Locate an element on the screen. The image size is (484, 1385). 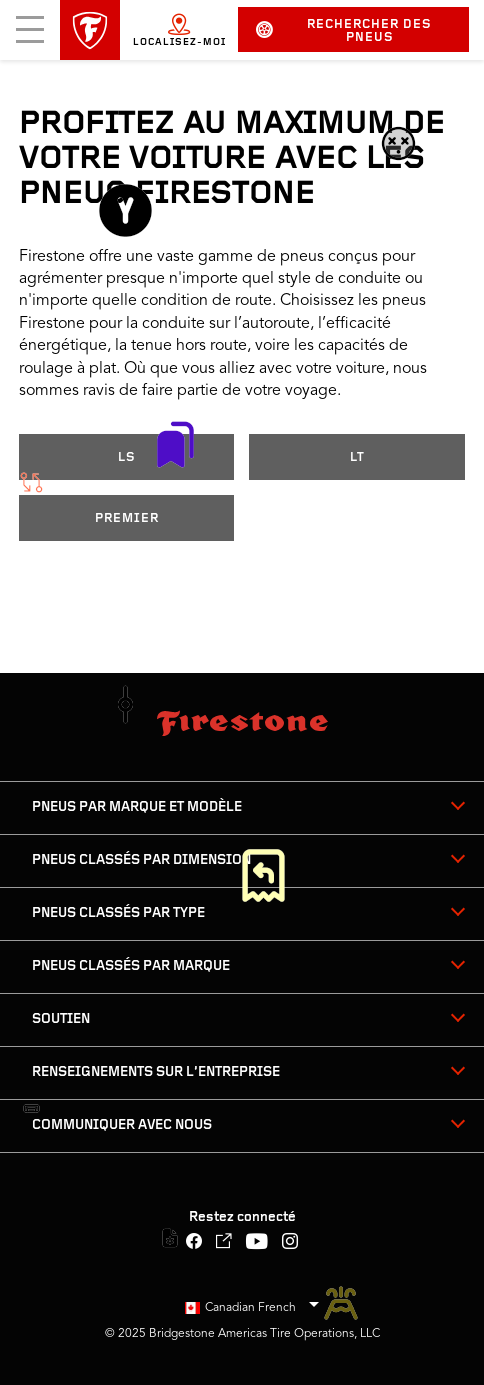
request a refund for a purchase is located at coordinates (263, 875).